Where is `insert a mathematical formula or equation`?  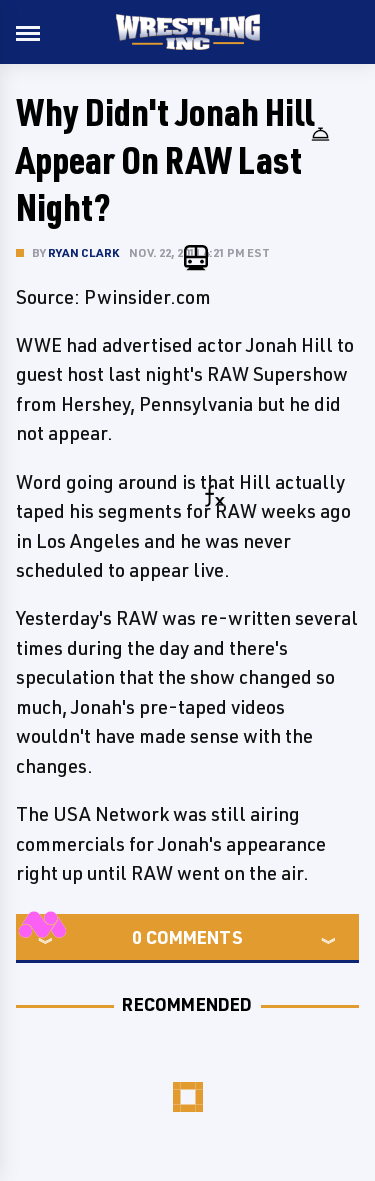 insert a mathematical formula or equation is located at coordinates (215, 496).